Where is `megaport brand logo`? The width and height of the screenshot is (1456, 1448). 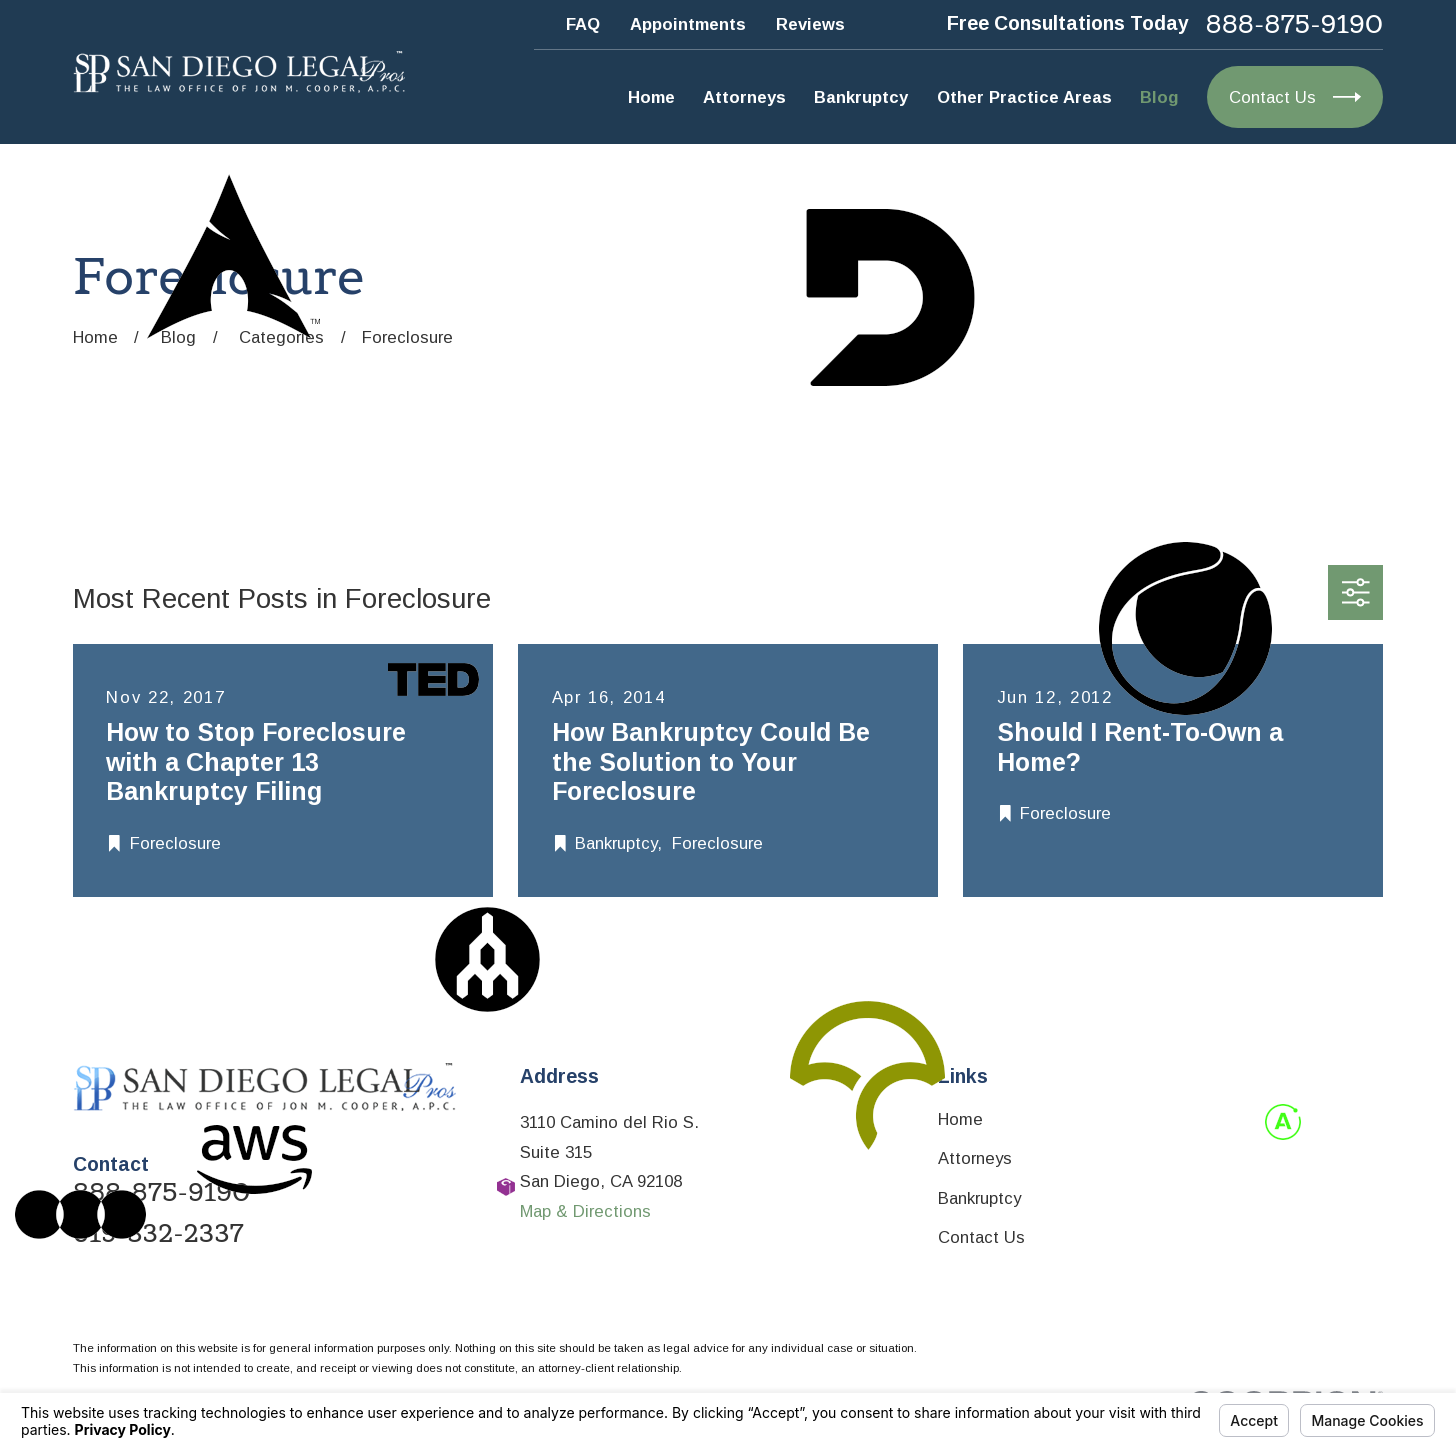 megaport brand logo is located at coordinates (487, 959).